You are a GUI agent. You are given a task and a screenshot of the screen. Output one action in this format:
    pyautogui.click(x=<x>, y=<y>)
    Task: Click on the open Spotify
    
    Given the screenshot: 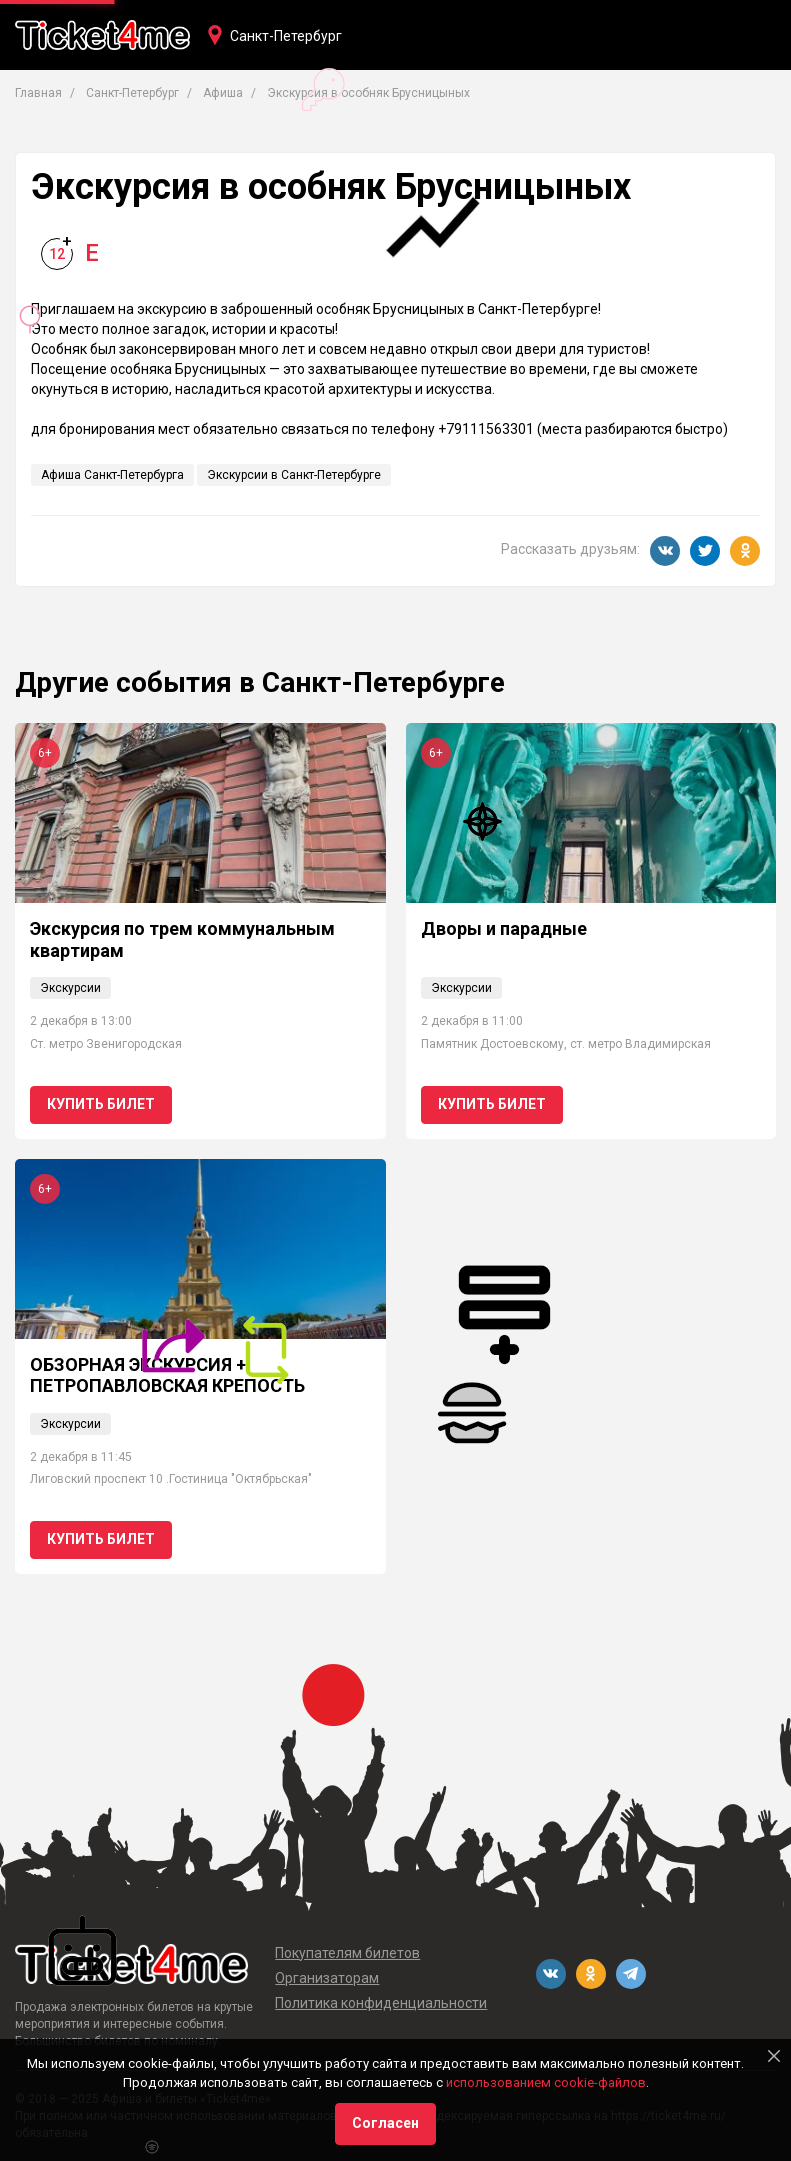 What is the action you would take?
    pyautogui.click(x=152, y=2147)
    